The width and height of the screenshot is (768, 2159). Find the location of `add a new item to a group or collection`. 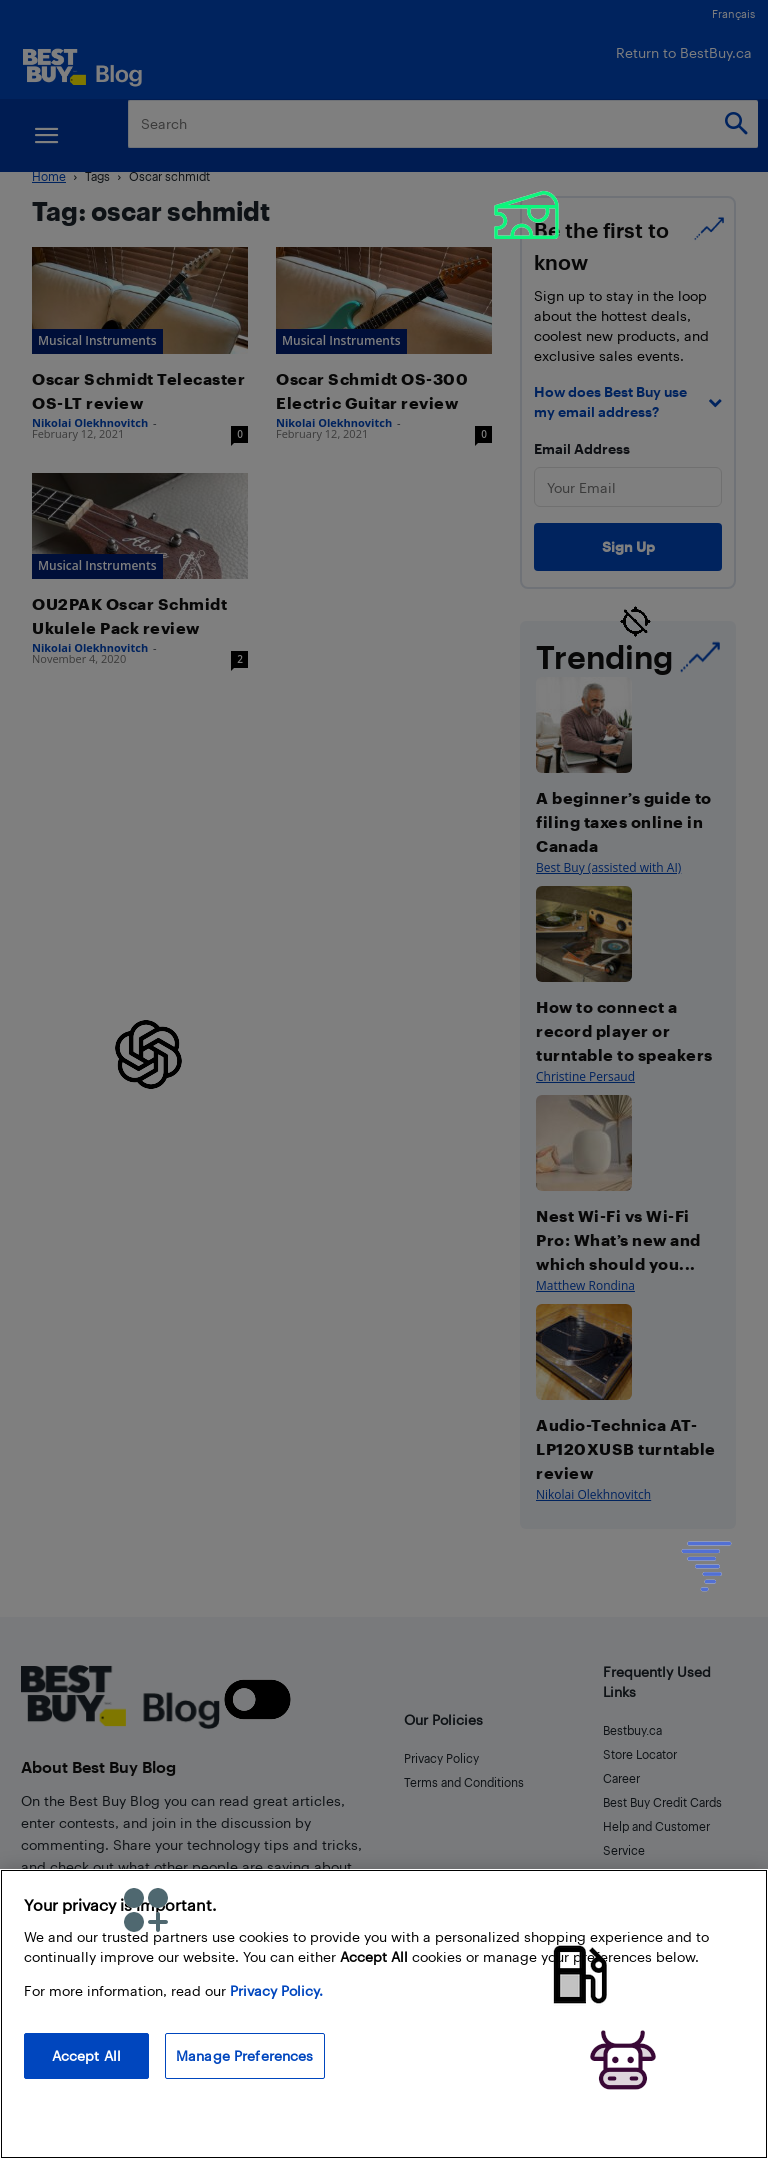

add a new item to a group or collection is located at coordinates (146, 1910).